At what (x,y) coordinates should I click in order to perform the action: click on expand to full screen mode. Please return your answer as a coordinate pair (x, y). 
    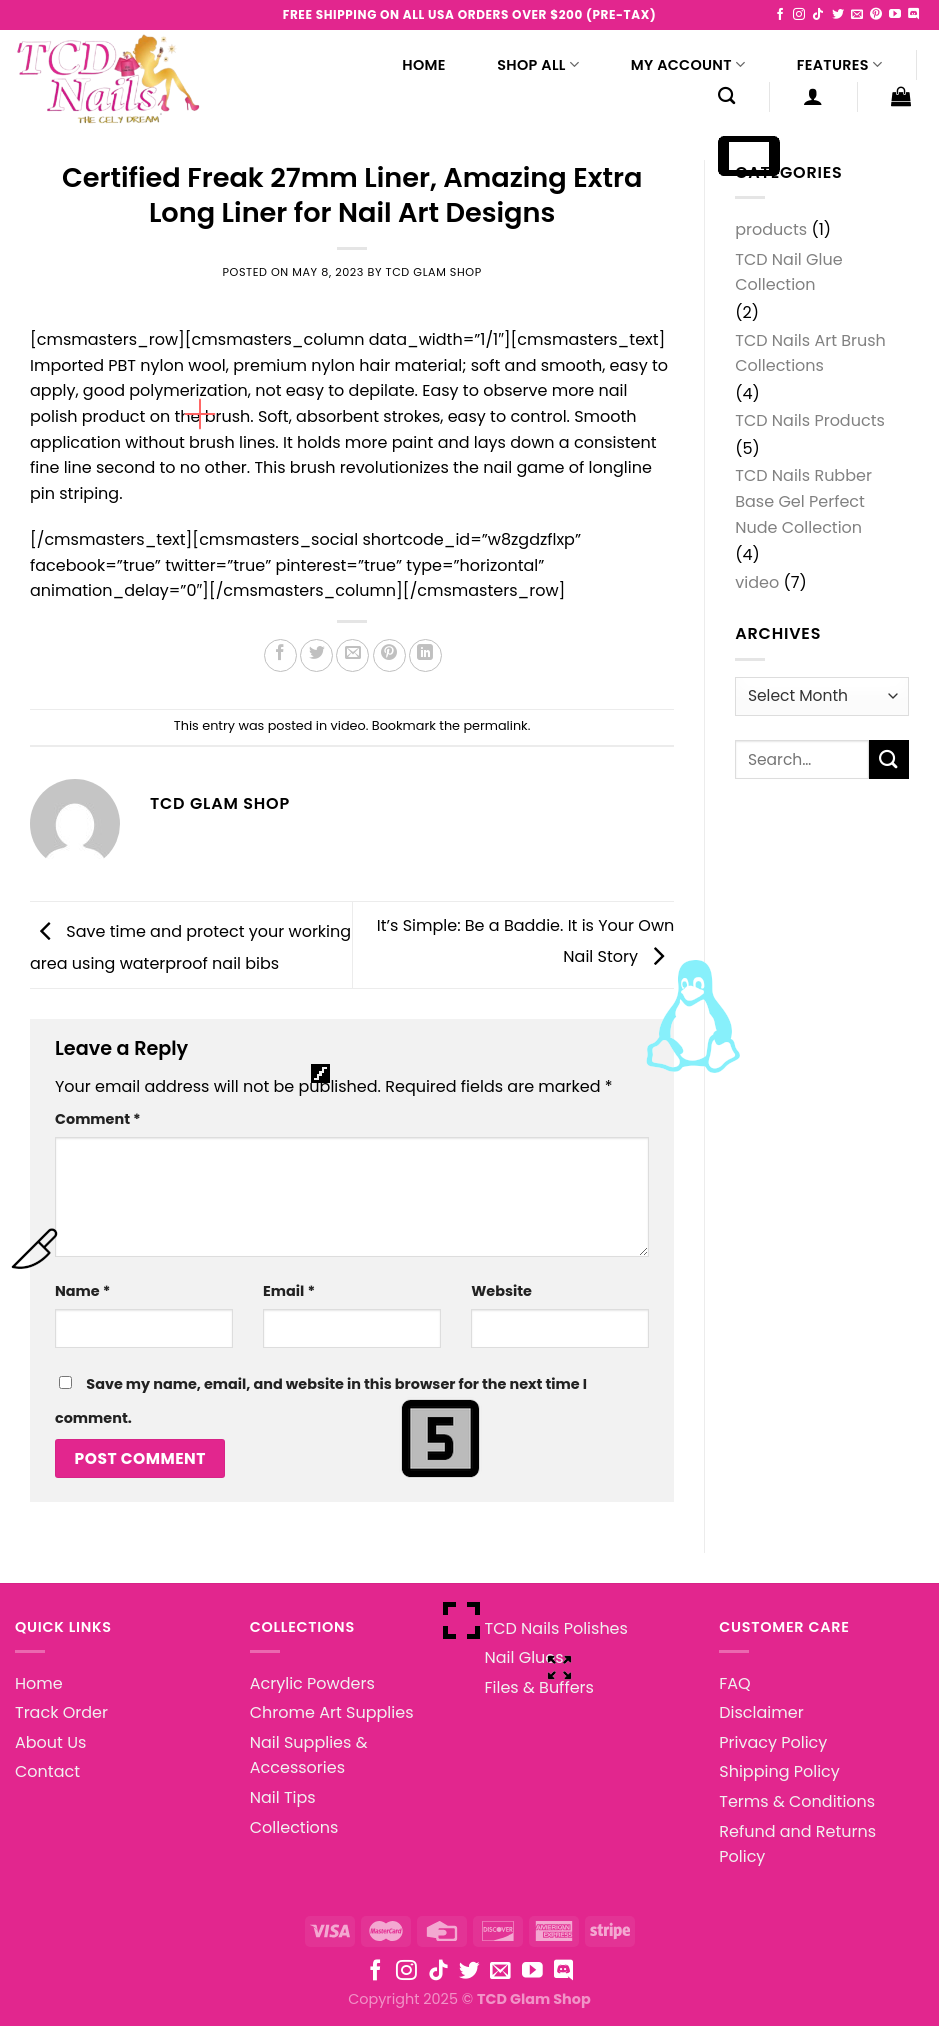
    Looking at the image, I should click on (559, 1667).